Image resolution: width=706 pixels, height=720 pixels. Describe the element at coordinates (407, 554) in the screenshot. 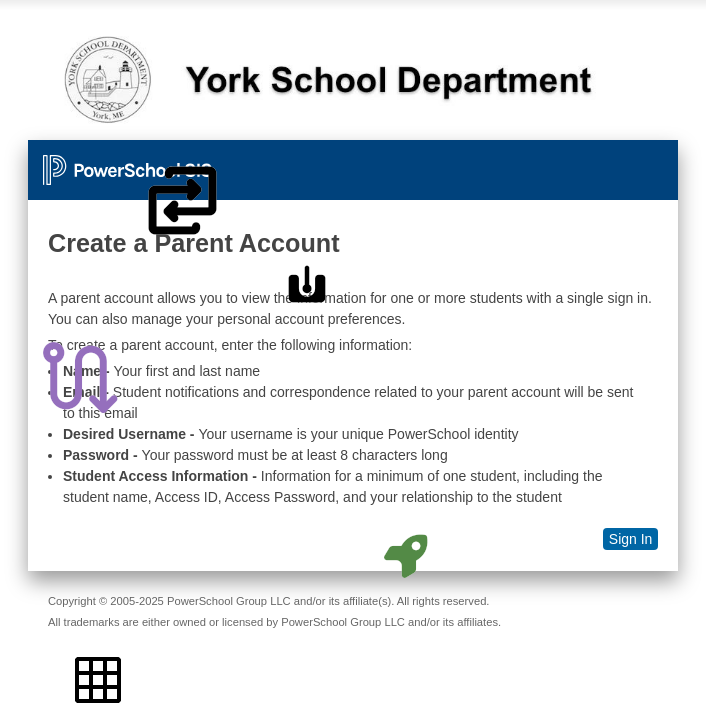

I see `launch or deploy an application` at that location.